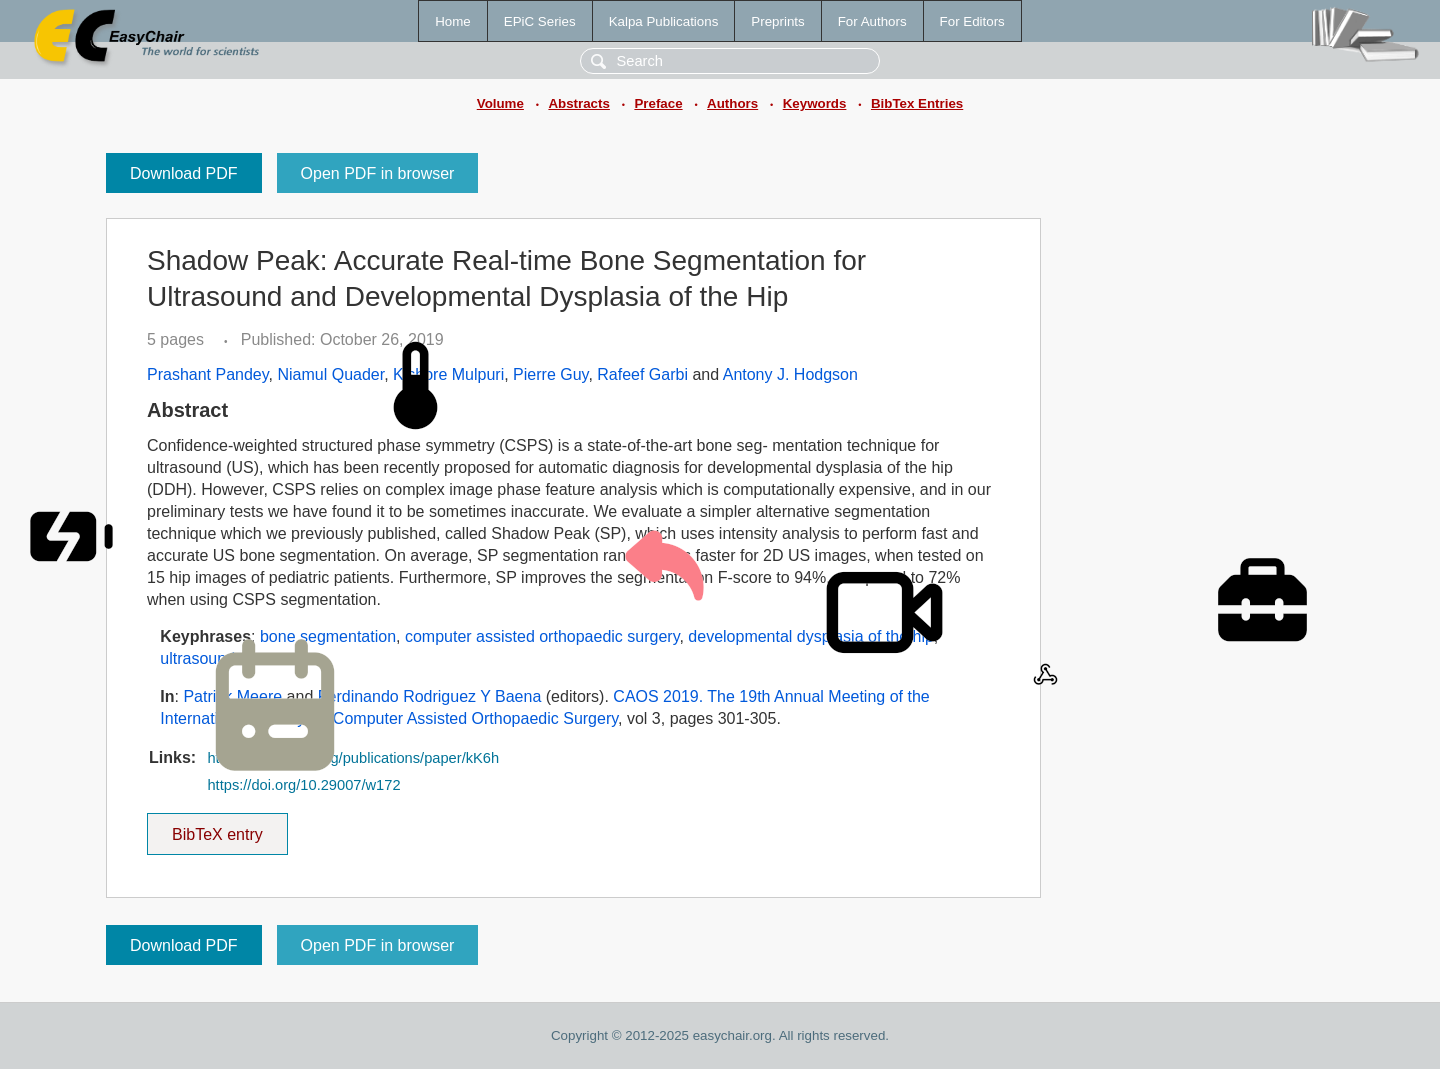 Image resolution: width=1440 pixels, height=1069 pixels. Describe the element at coordinates (1262, 602) in the screenshot. I see `access tools and utilities` at that location.